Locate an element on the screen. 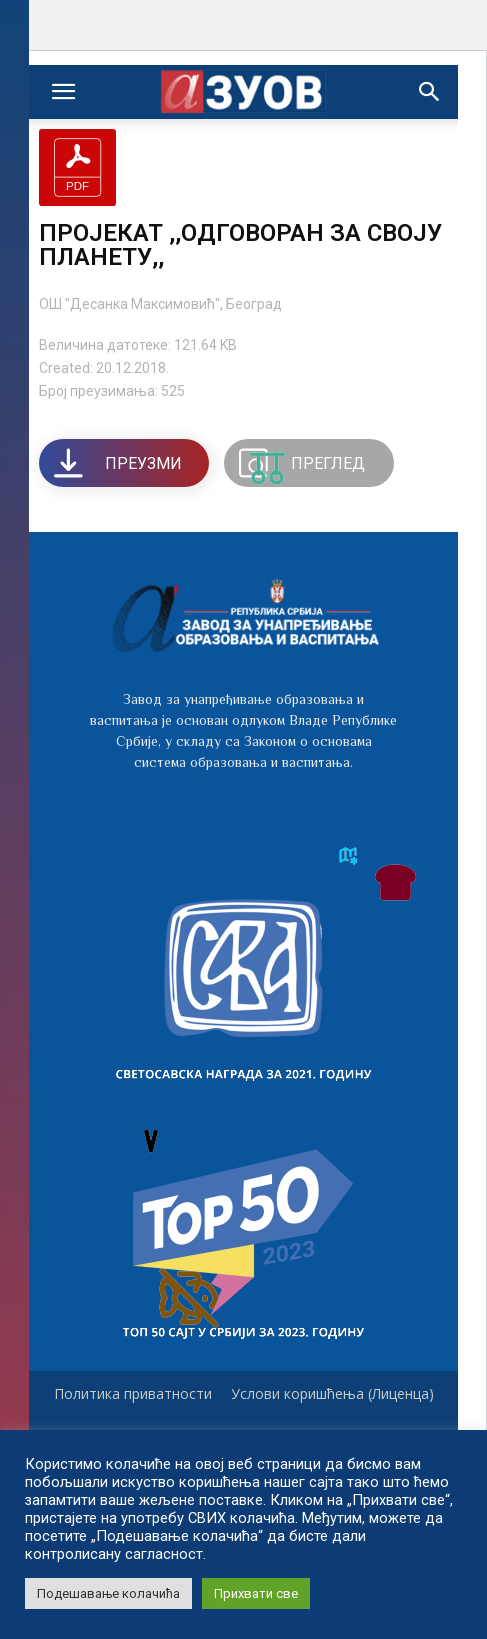 This screenshot has width=487, height=1639. access bakery or bread-related content is located at coordinates (395, 882).